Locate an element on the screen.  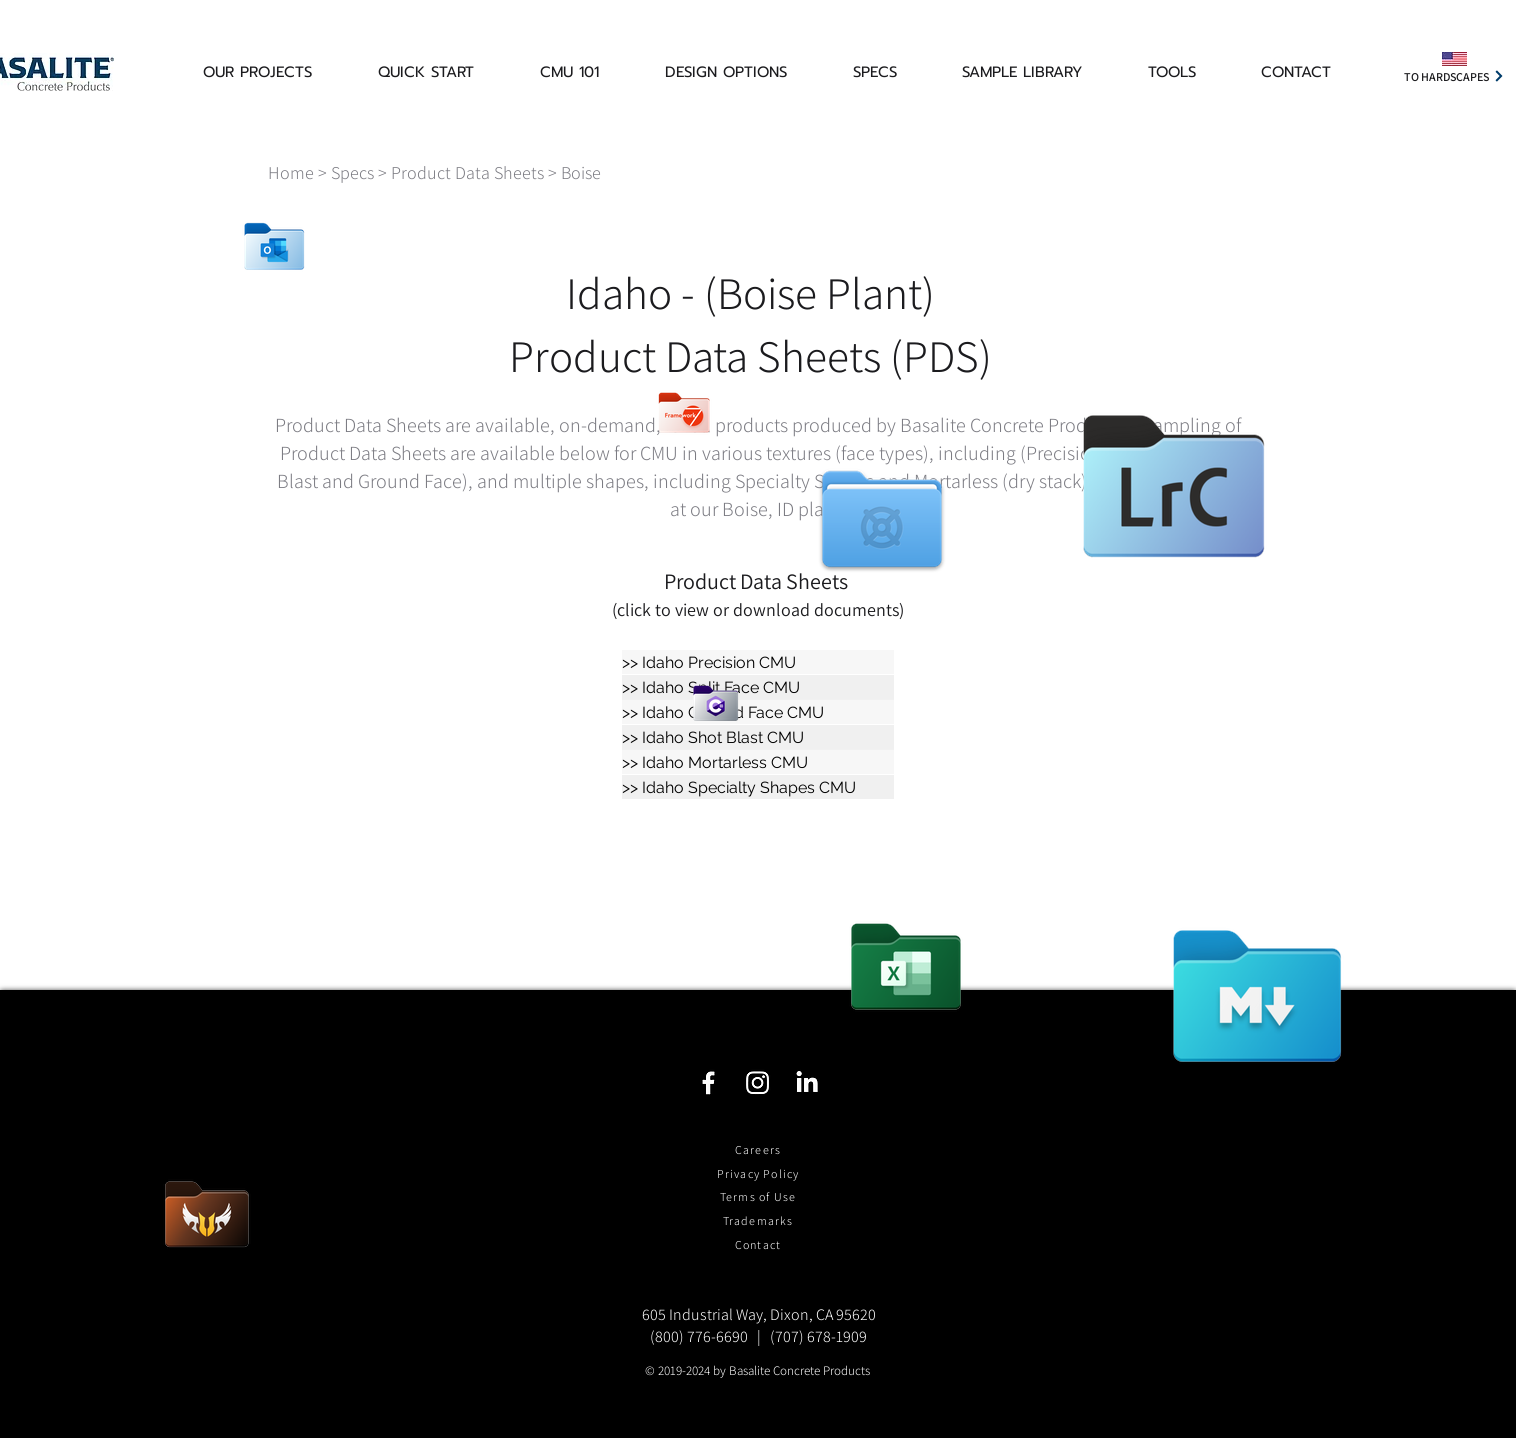
open folder containing microsoft outlook files is located at coordinates (274, 248).